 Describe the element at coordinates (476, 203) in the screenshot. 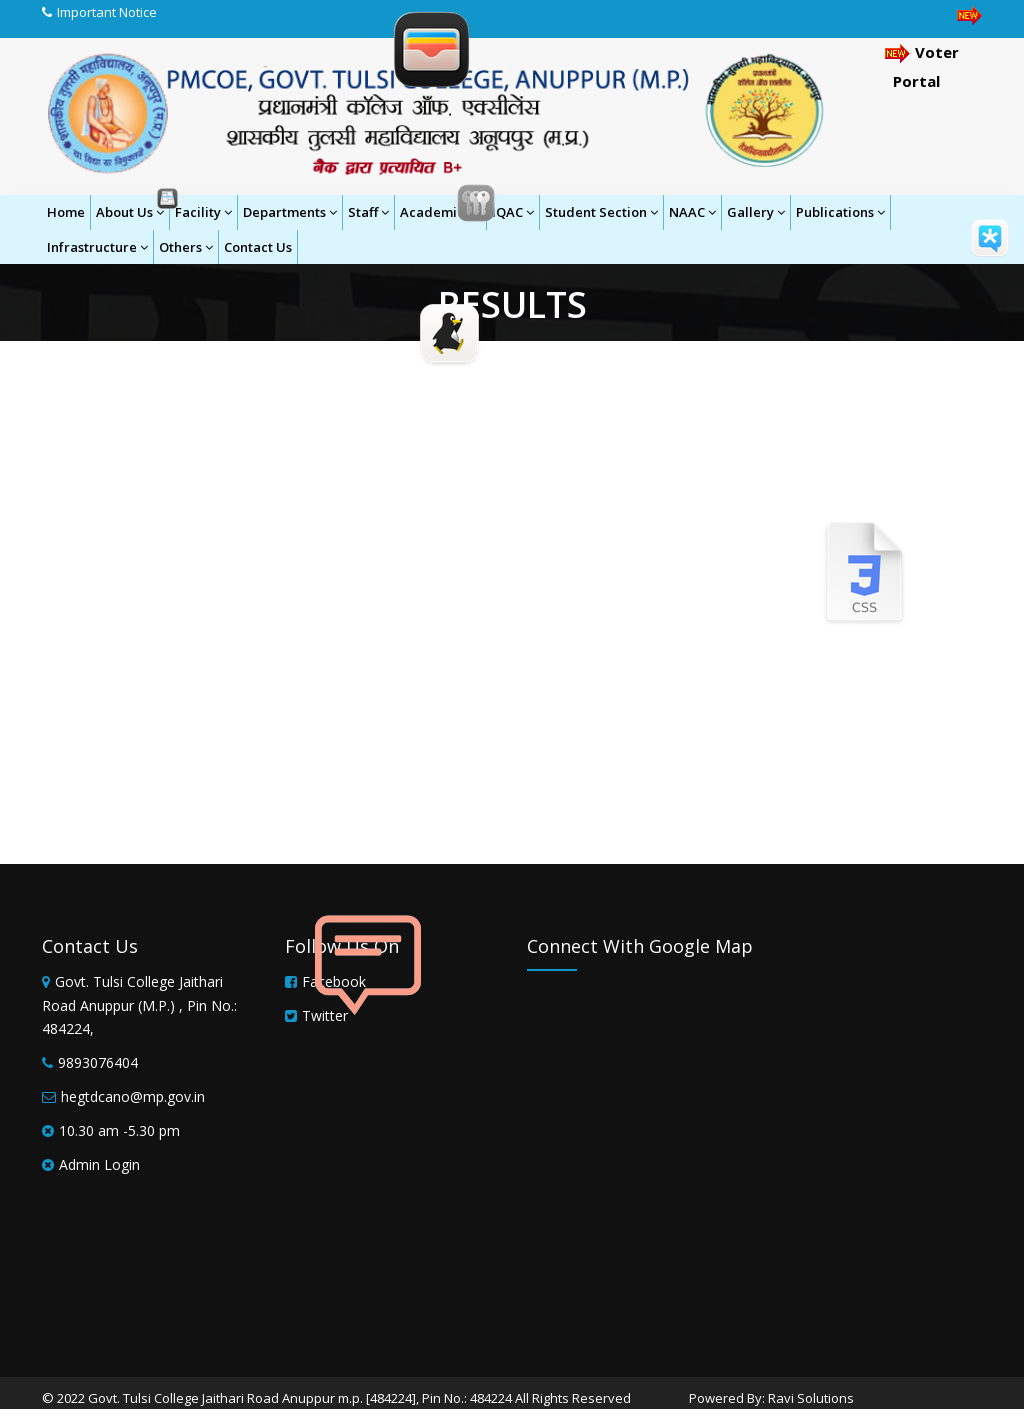

I see `open the passwords app to manage saved credentials` at that location.